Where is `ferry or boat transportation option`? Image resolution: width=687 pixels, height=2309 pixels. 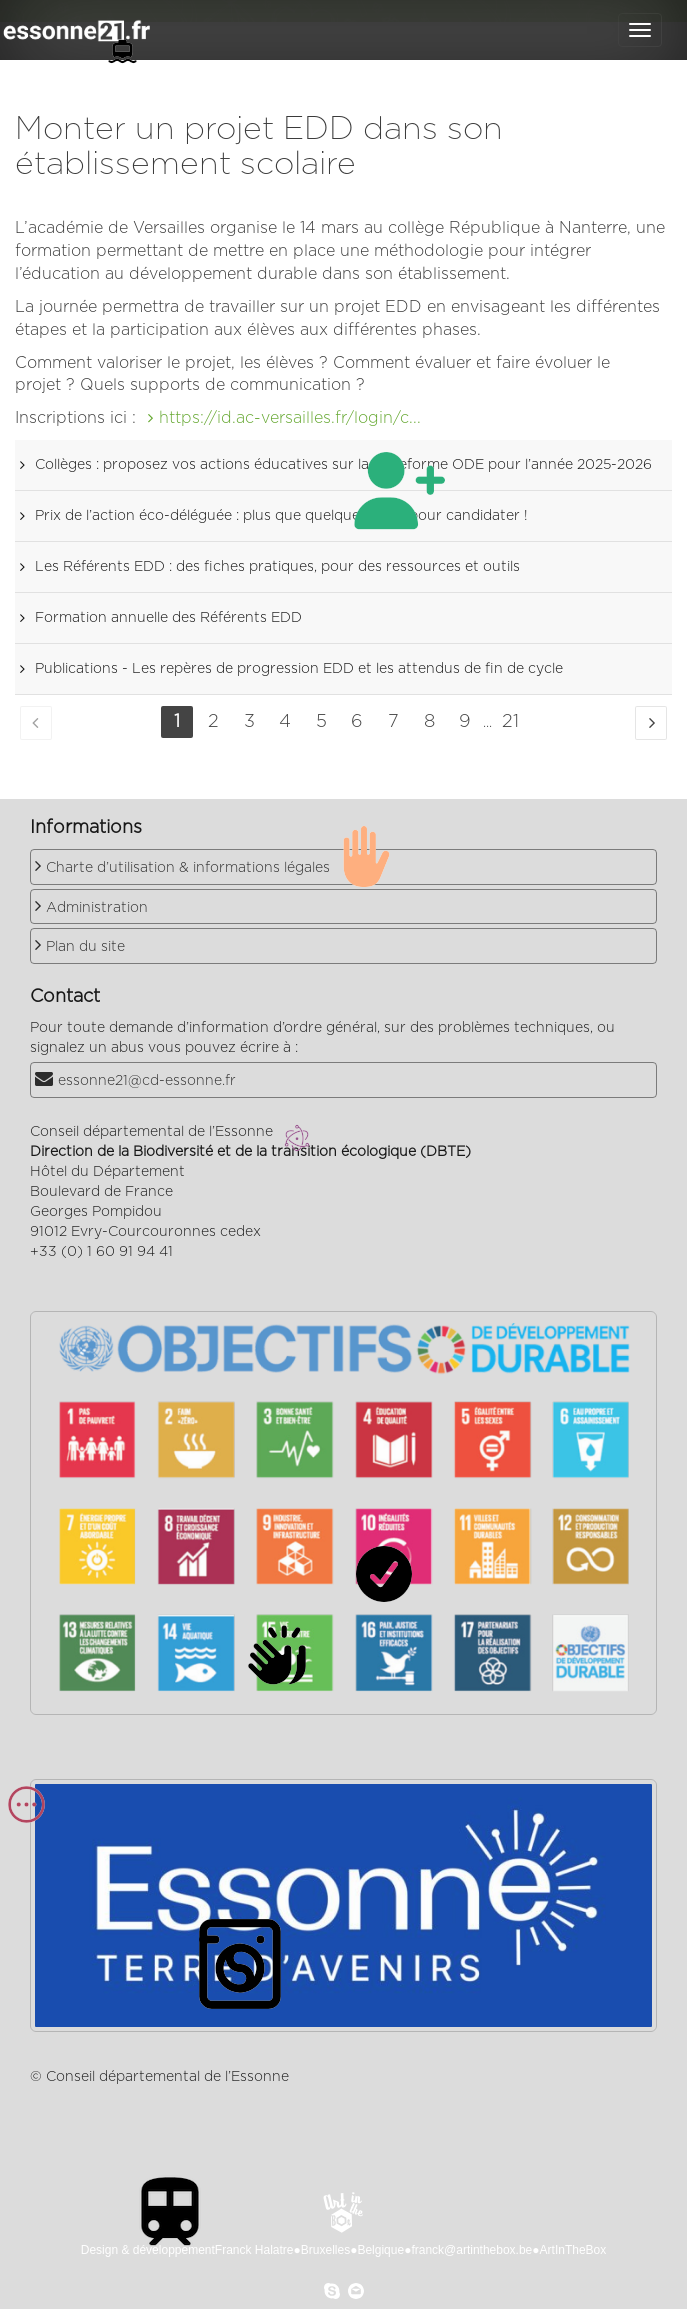
ferry or boat transportation option is located at coordinates (122, 51).